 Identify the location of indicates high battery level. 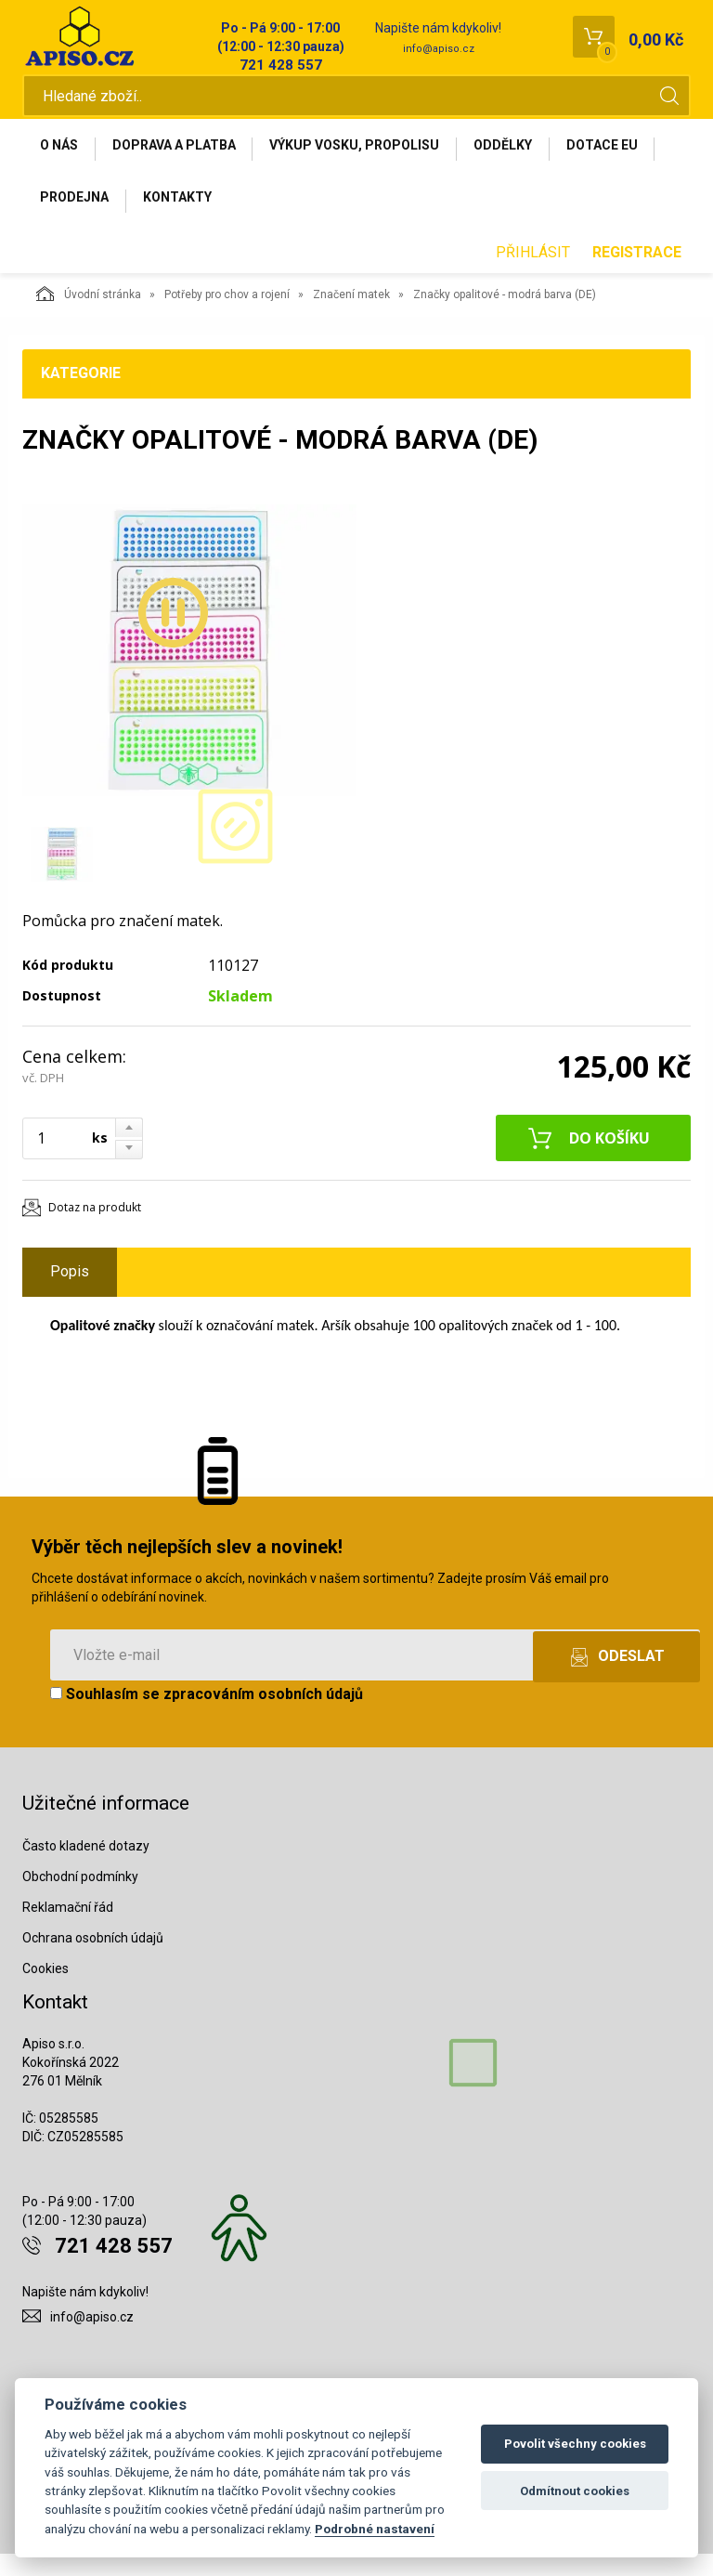
(217, 1471).